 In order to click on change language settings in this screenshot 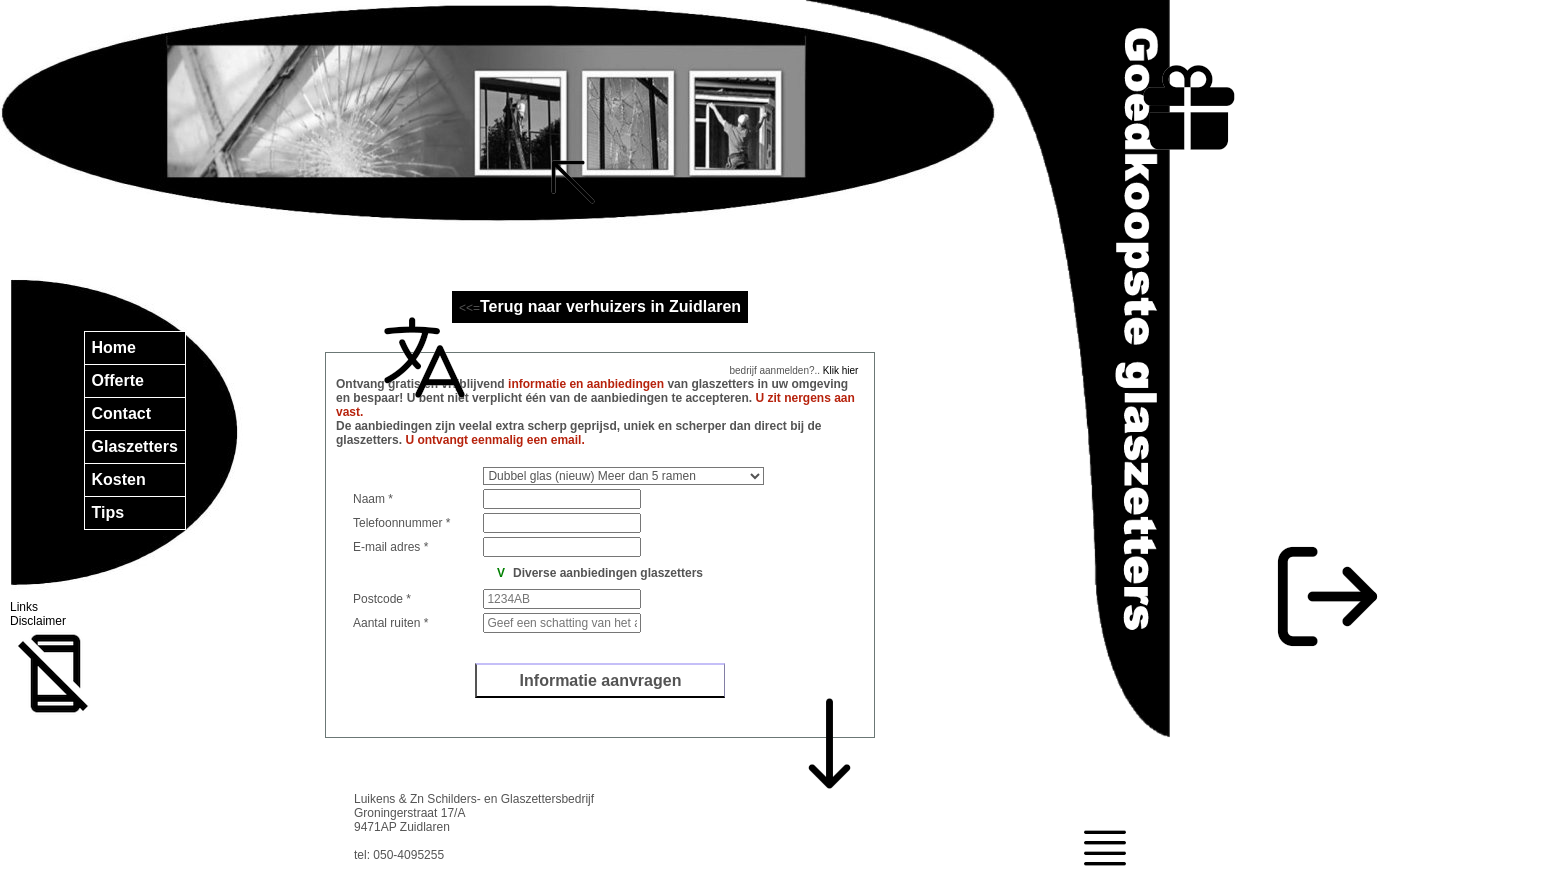, I will do `click(424, 357)`.